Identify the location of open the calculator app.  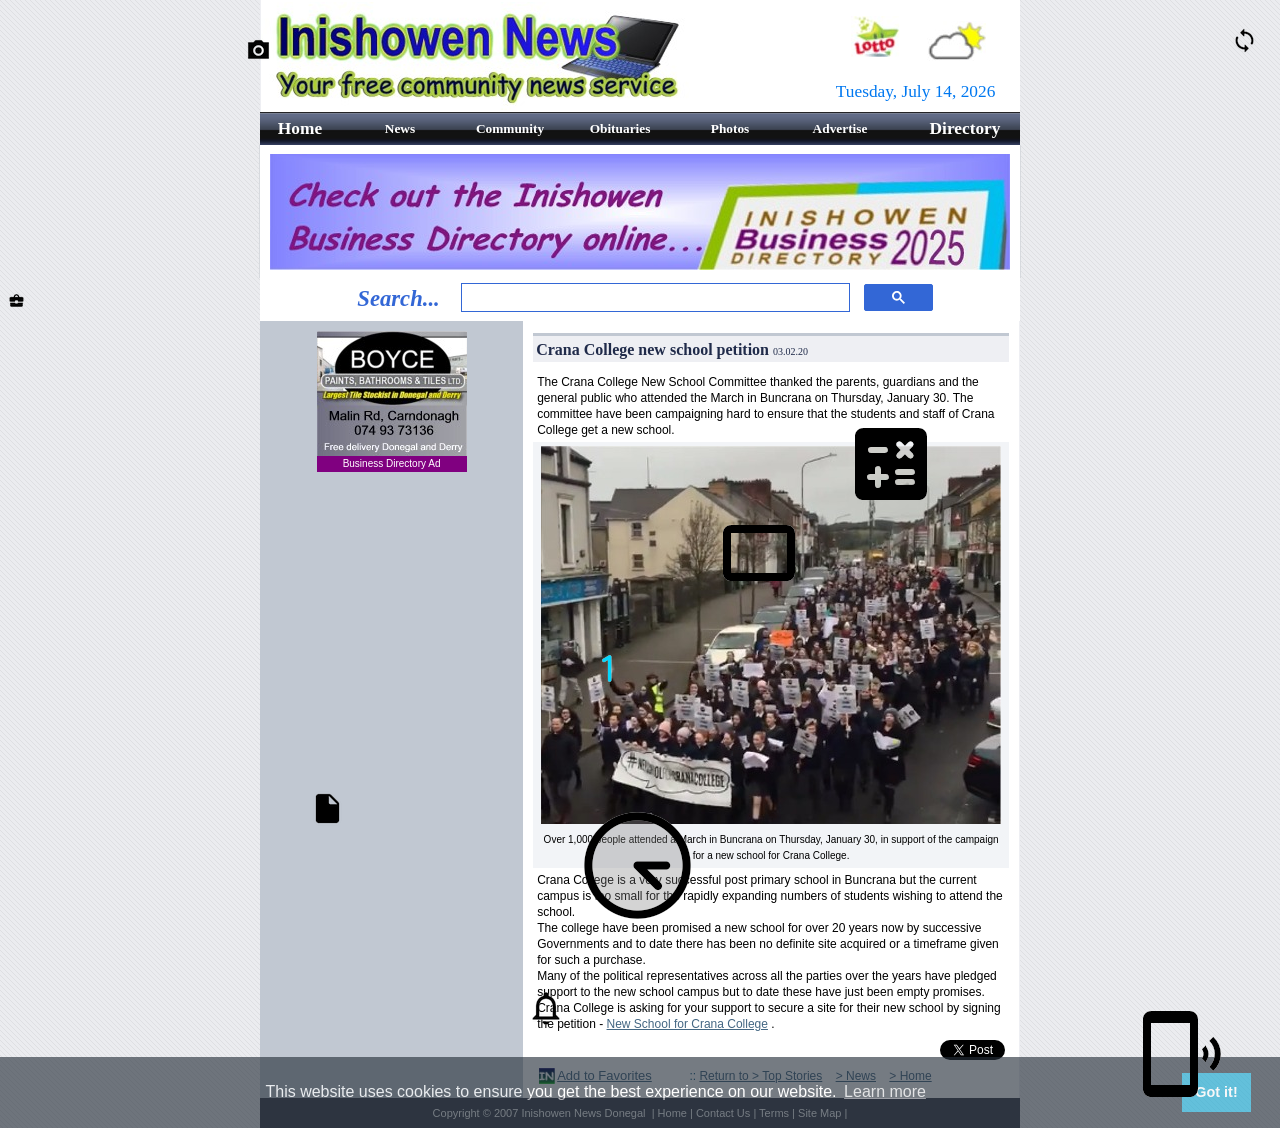
(891, 464).